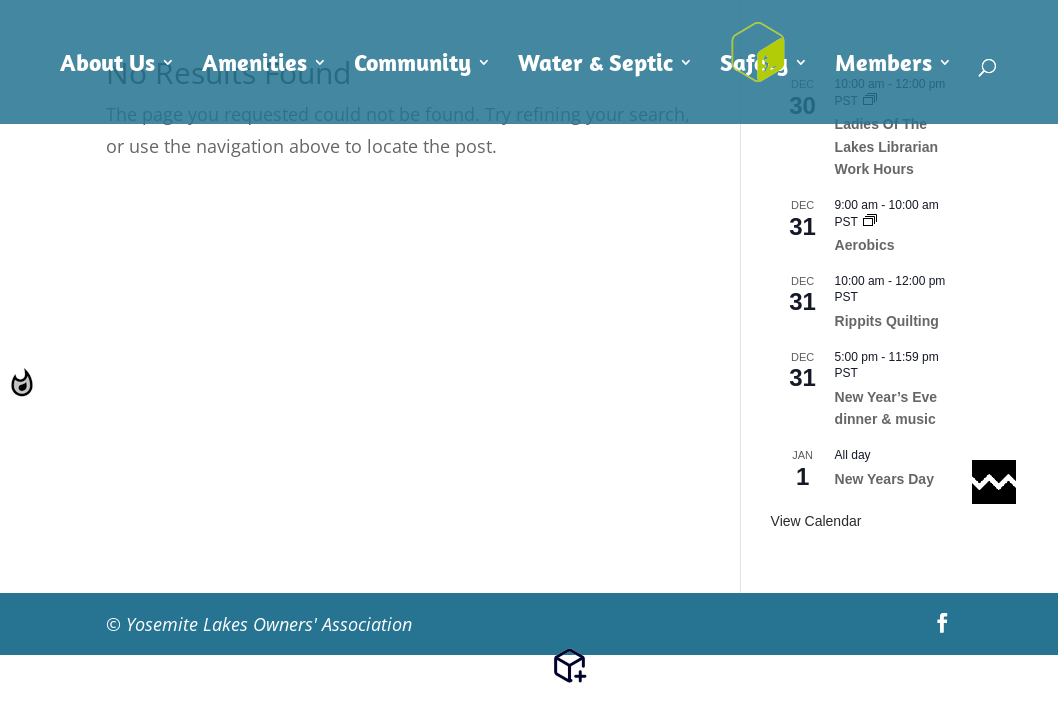  Describe the element at coordinates (758, 52) in the screenshot. I see `open bash terminal` at that location.